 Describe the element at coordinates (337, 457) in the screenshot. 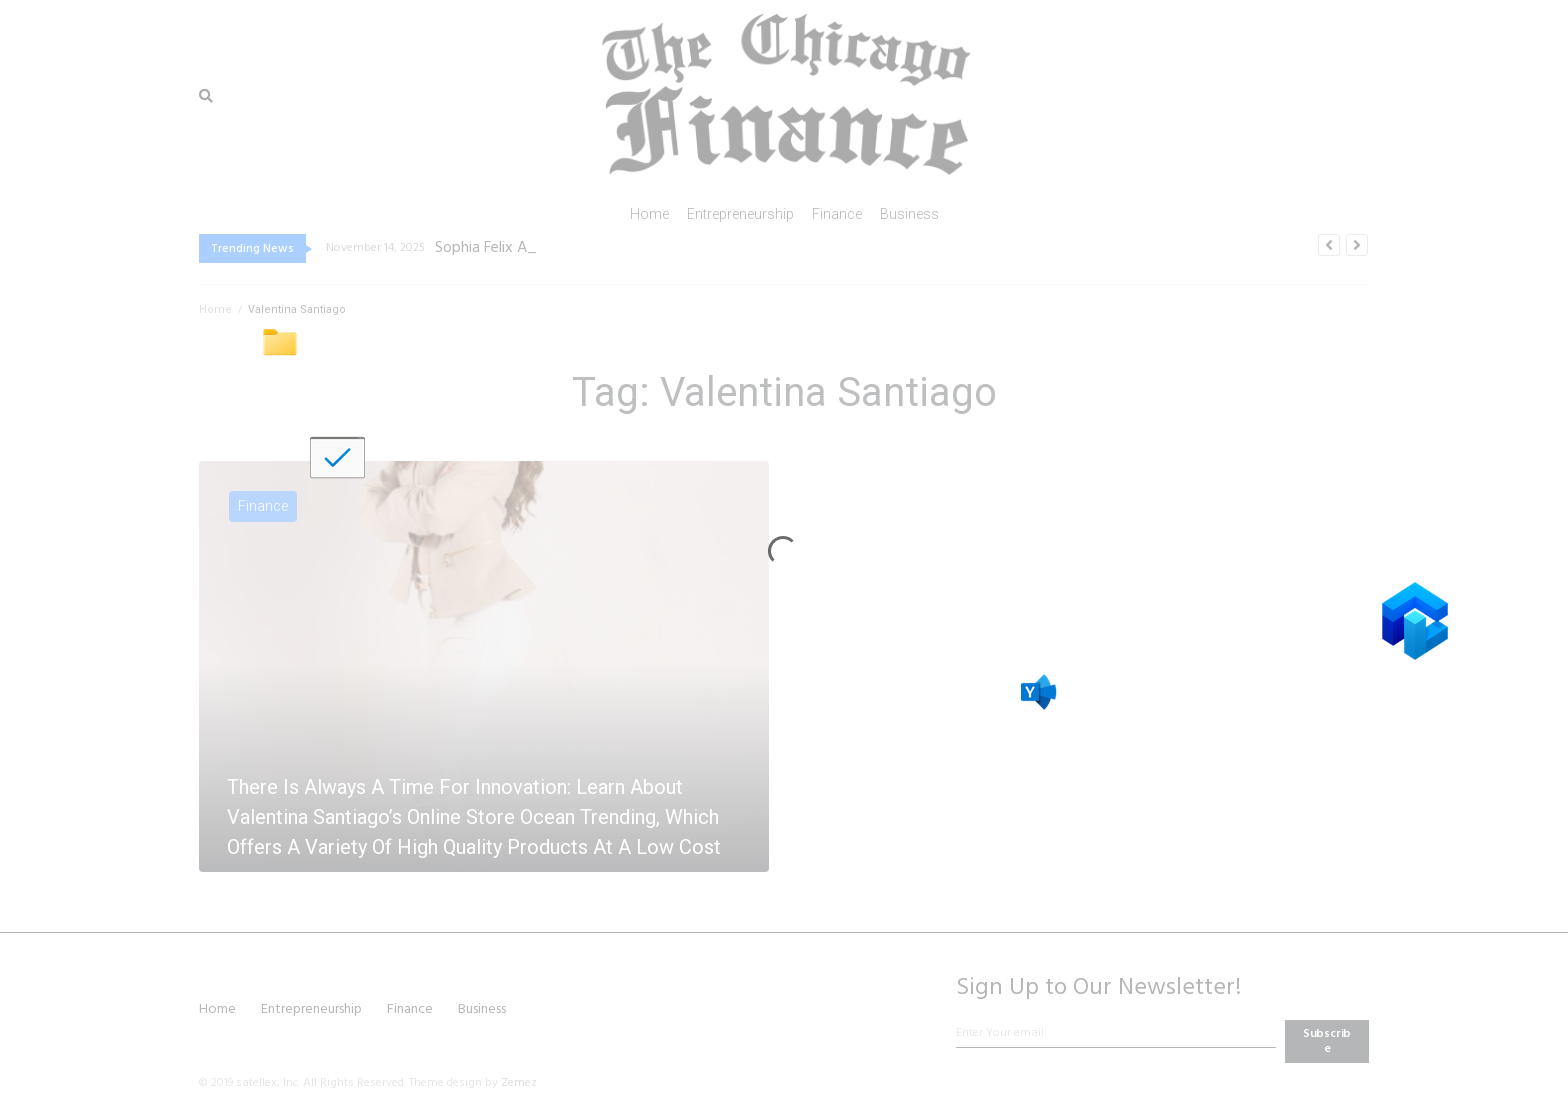

I see `file or document successfully verified` at that location.